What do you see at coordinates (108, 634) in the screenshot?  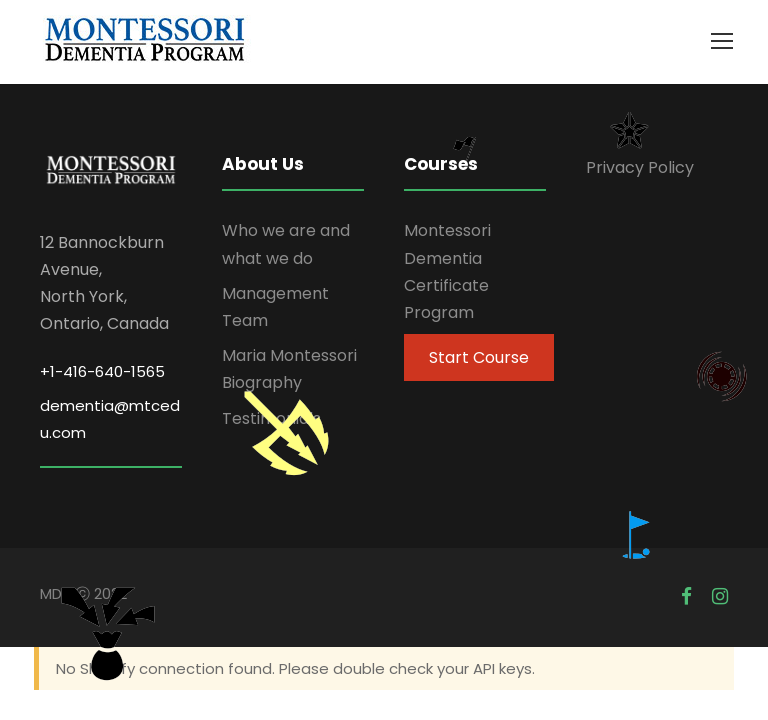 I see `indicates profit or financial gain` at bounding box center [108, 634].